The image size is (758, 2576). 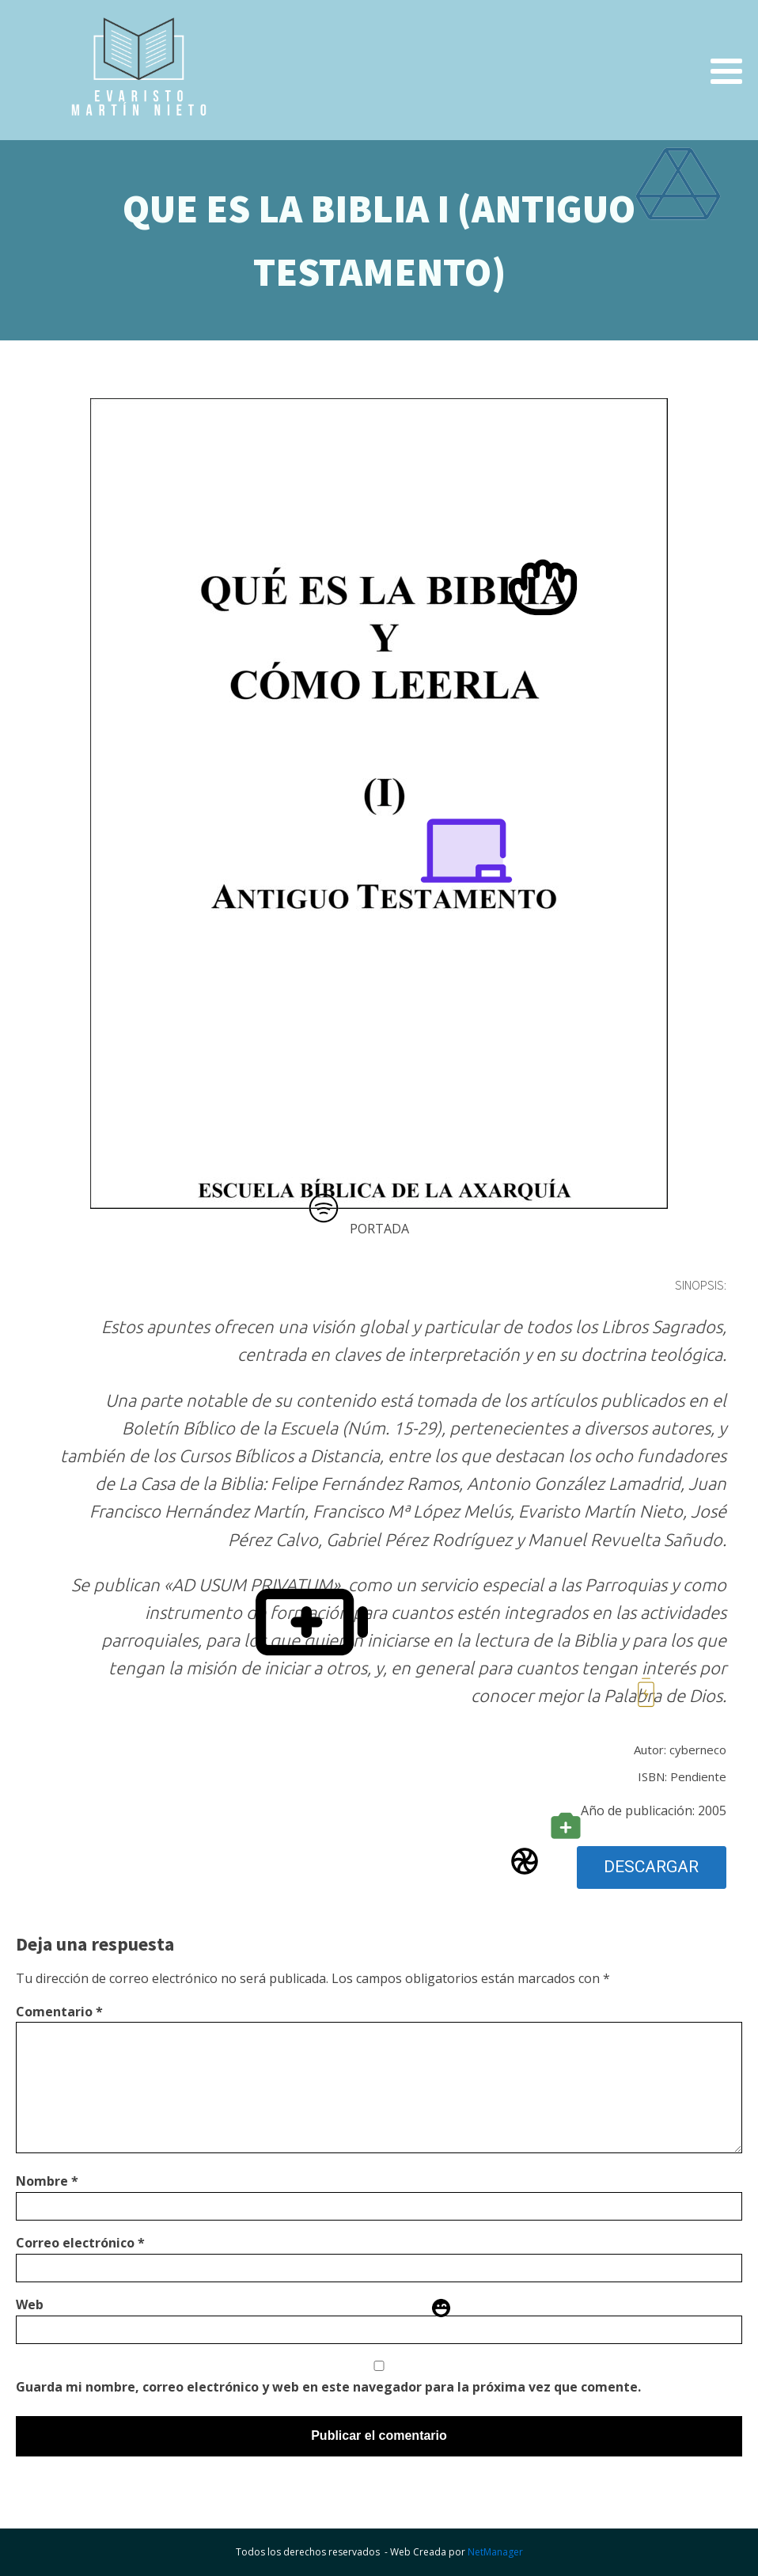 What do you see at coordinates (646, 1693) in the screenshot?
I see `indicates device is currently charging` at bounding box center [646, 1693].